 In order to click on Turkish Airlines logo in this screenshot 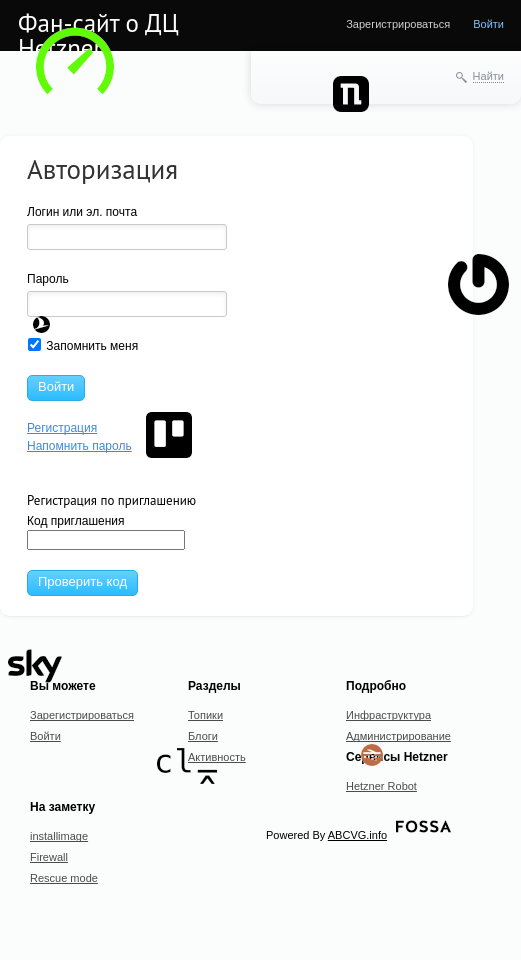, I will do `click(41, 324)`.